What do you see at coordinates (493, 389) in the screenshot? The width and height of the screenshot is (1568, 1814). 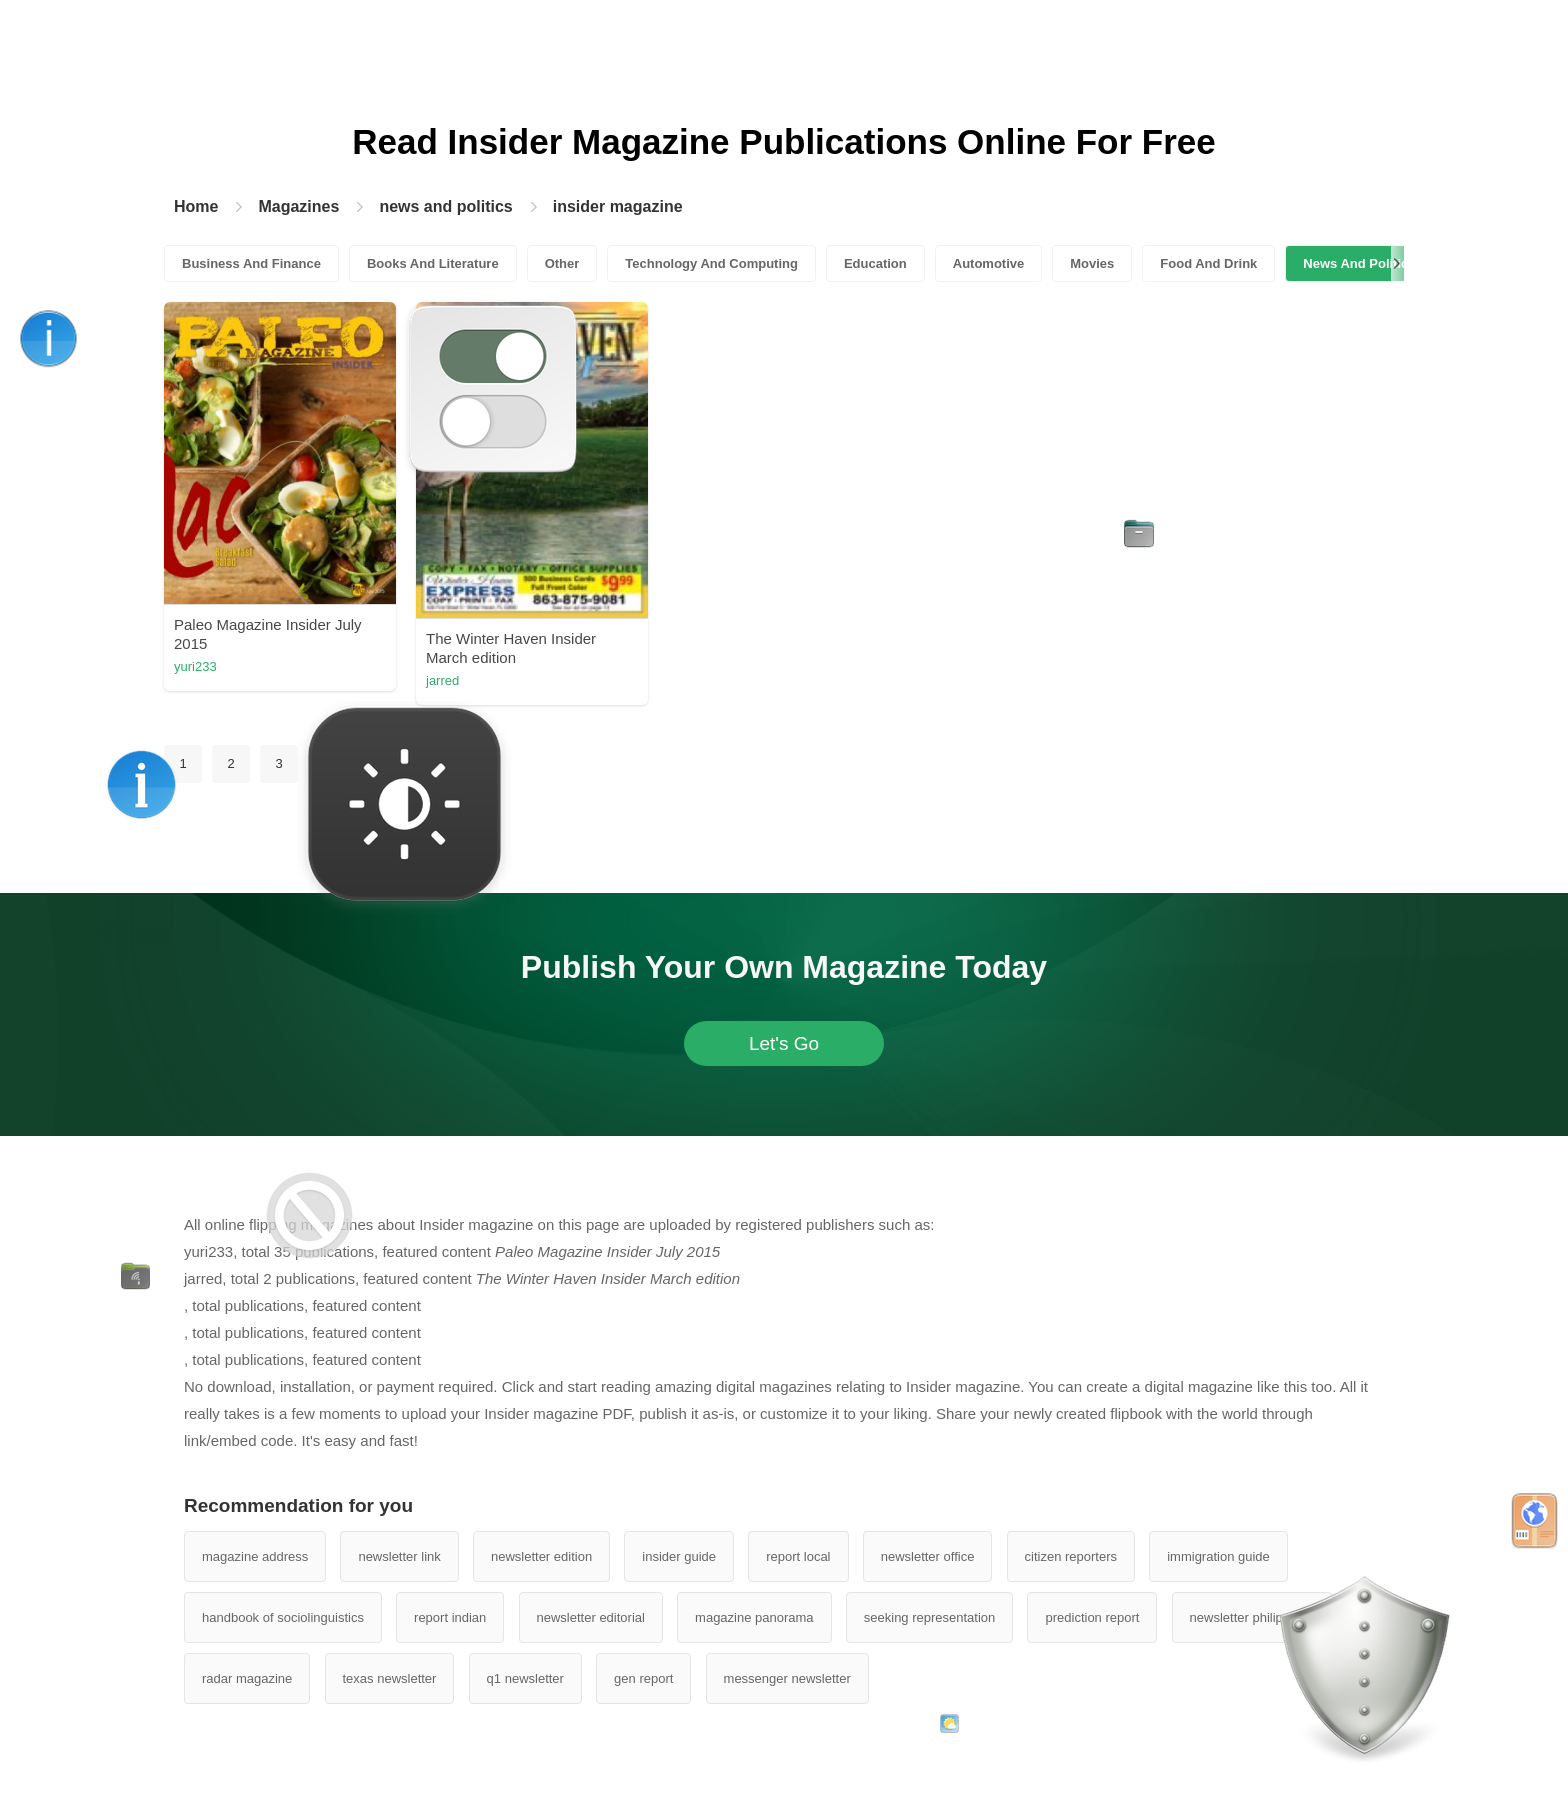 I see `open desktop preferences or settings` at bounding box center [493, 389].